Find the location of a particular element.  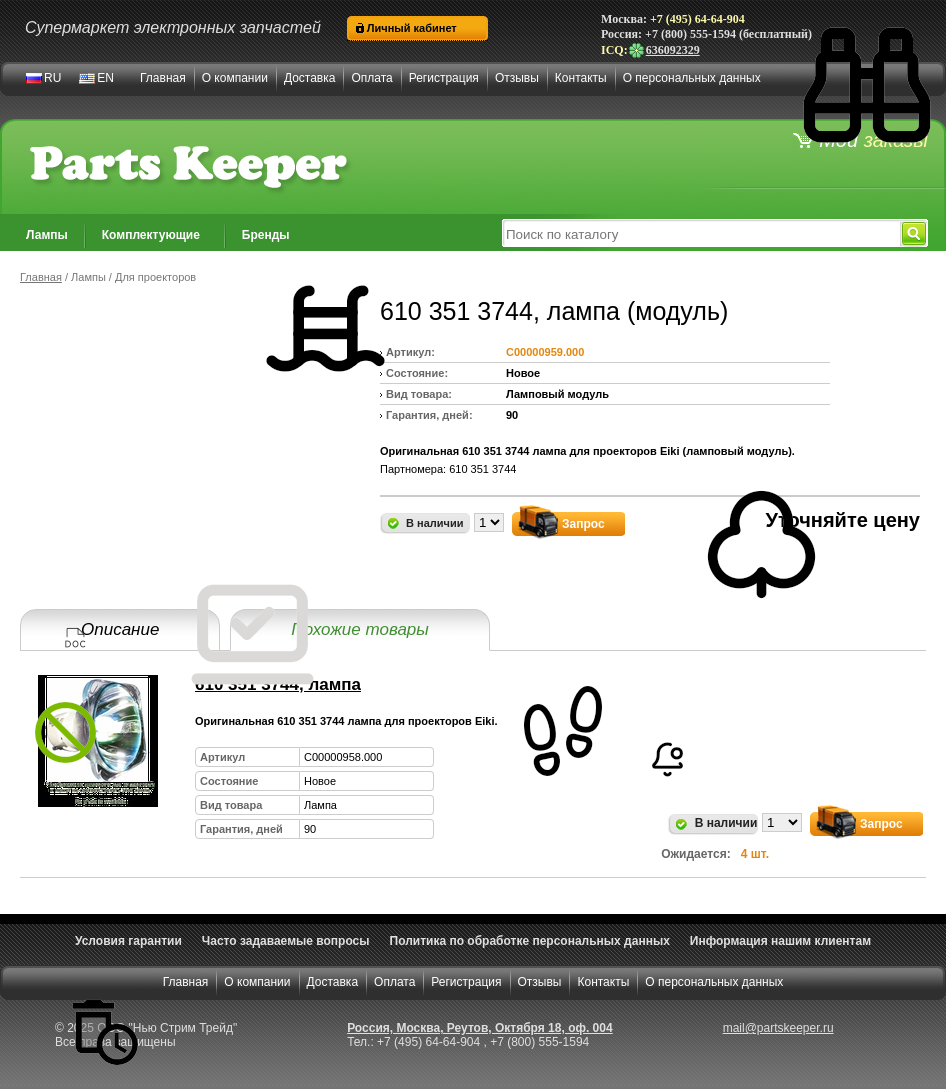

indicates blocked or prohibited content is located at coordinates (65, 732).